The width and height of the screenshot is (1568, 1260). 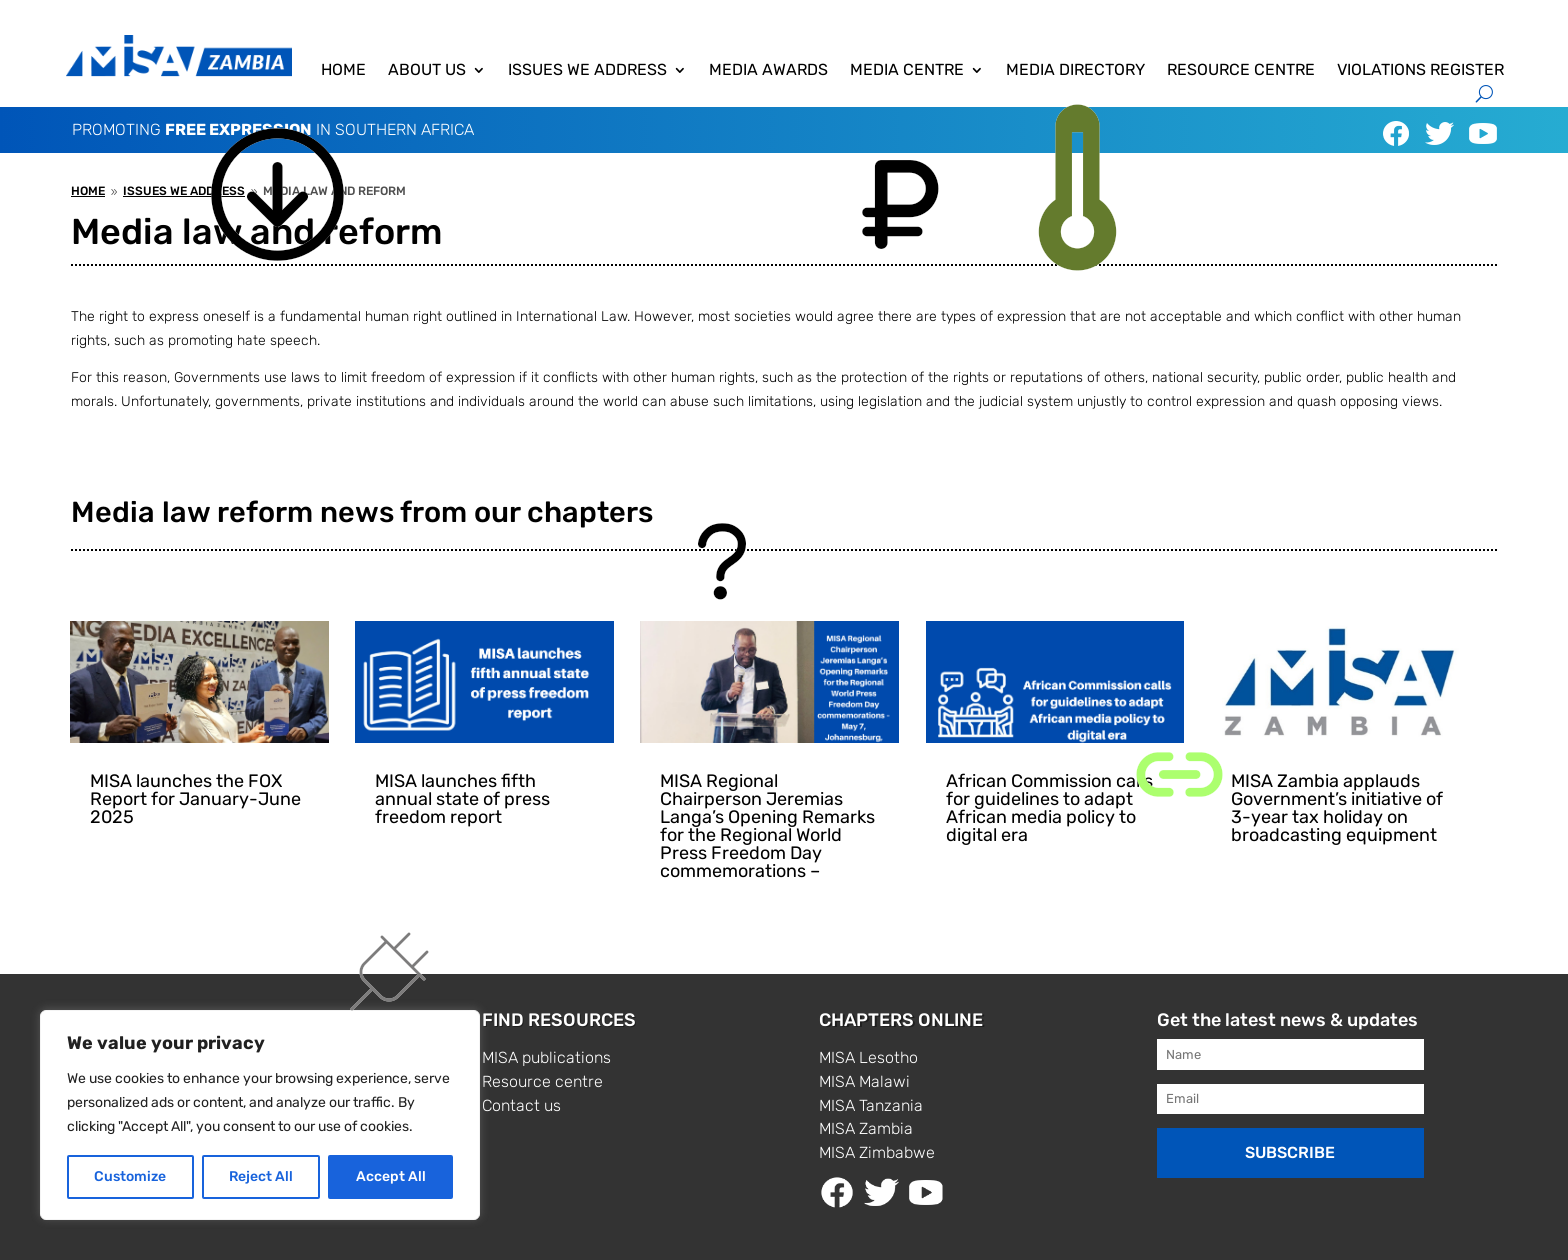 I want to click on indicates russian ruble currency, so click(x=903, y=204).